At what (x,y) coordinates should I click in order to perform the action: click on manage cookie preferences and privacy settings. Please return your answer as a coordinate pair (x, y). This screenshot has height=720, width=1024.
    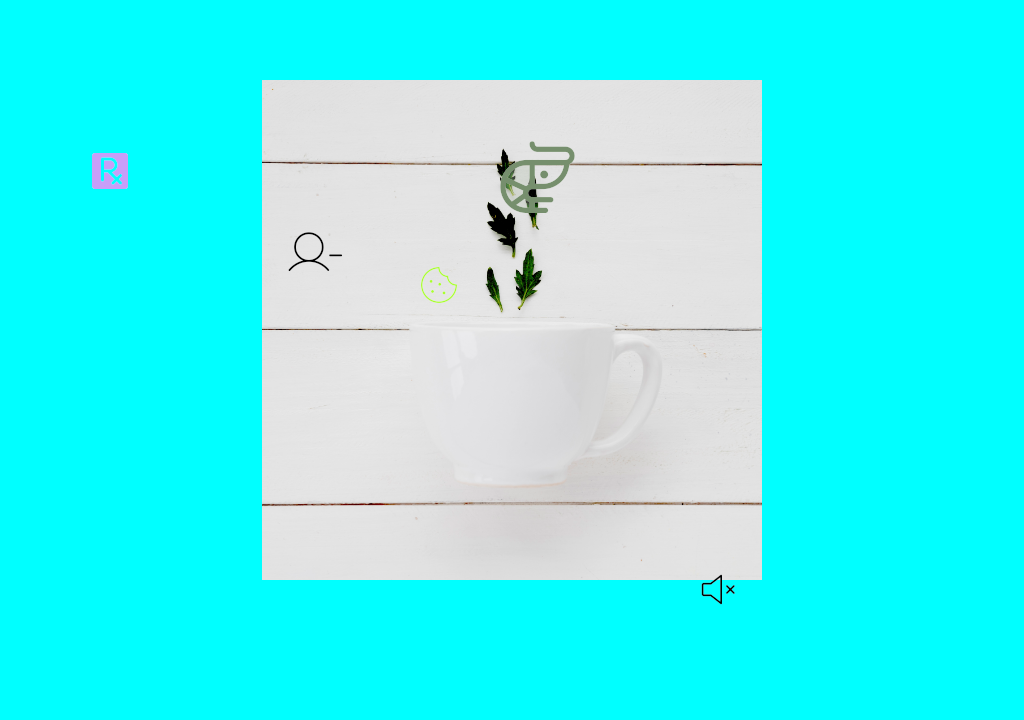
    Looking at the image, I should click on (439, 285).